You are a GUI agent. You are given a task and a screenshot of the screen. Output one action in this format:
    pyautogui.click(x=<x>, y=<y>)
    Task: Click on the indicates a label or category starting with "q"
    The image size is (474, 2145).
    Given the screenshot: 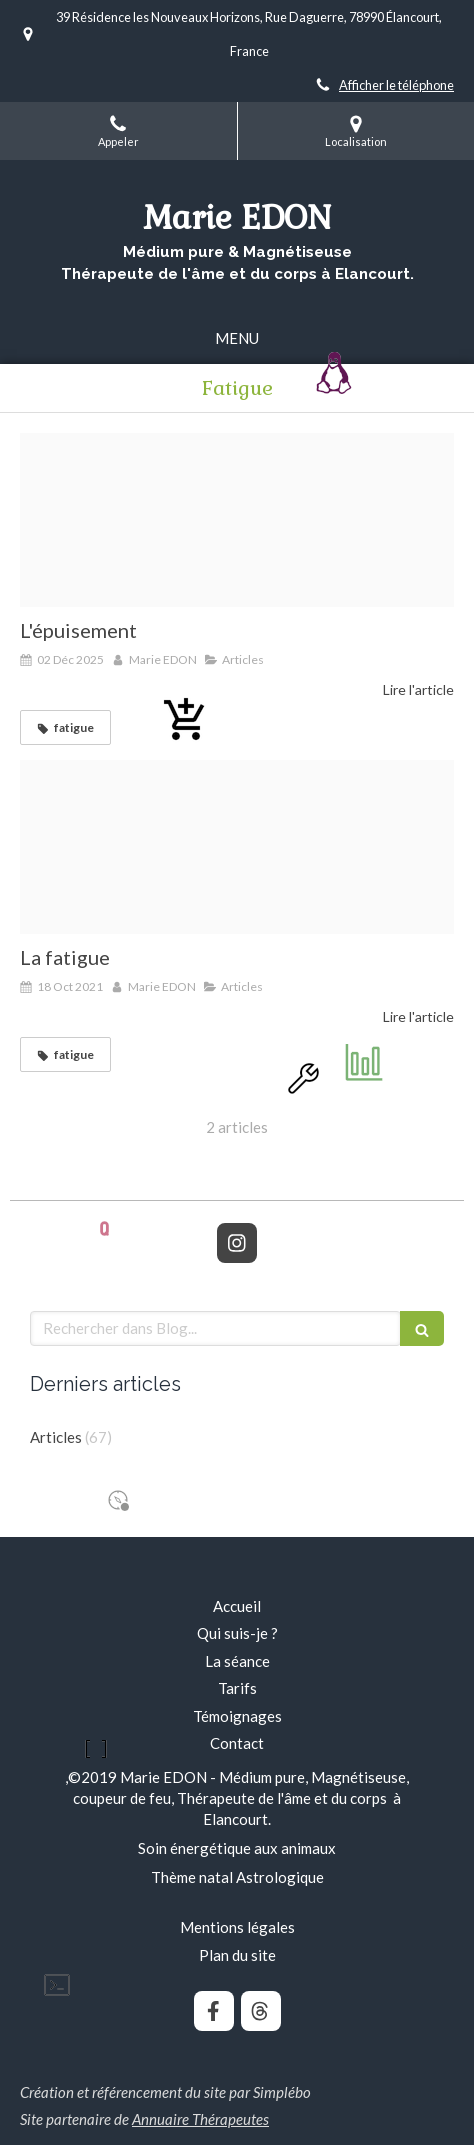 What is the action you would take?
    pyautogui.click(x=104, y=1228)
    